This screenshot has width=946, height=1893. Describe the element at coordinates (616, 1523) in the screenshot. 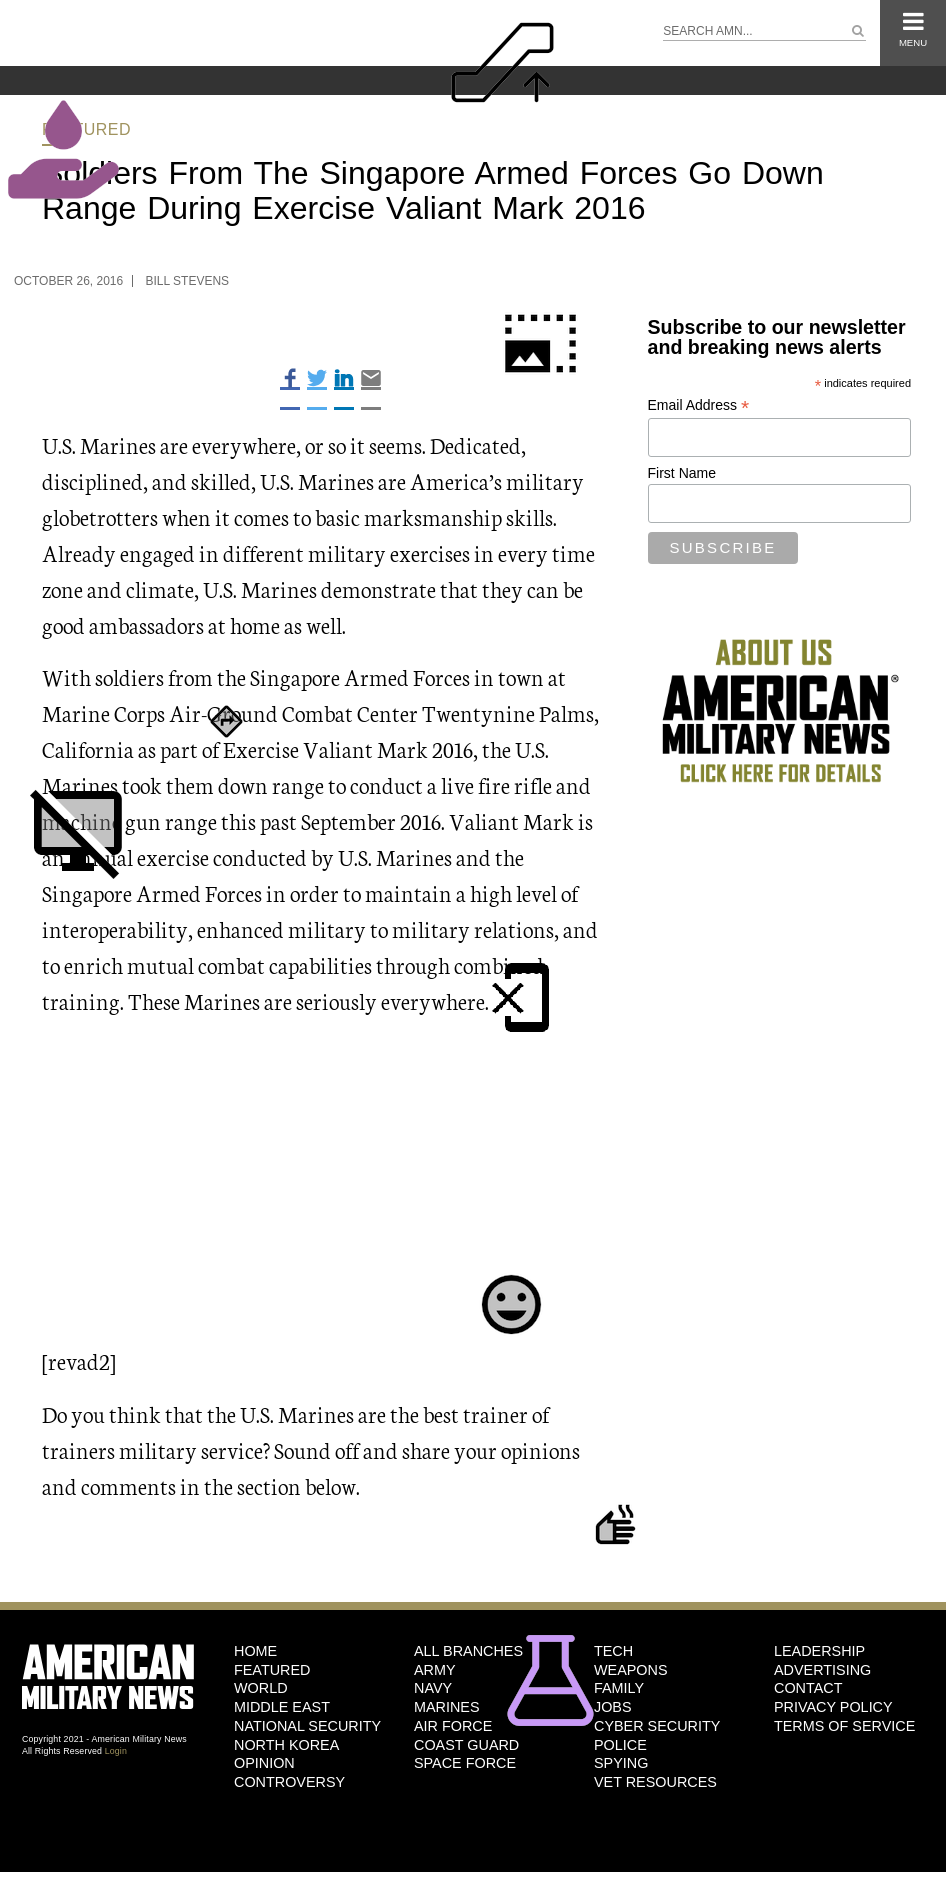

I see `hand dryer available in this location` at that location.